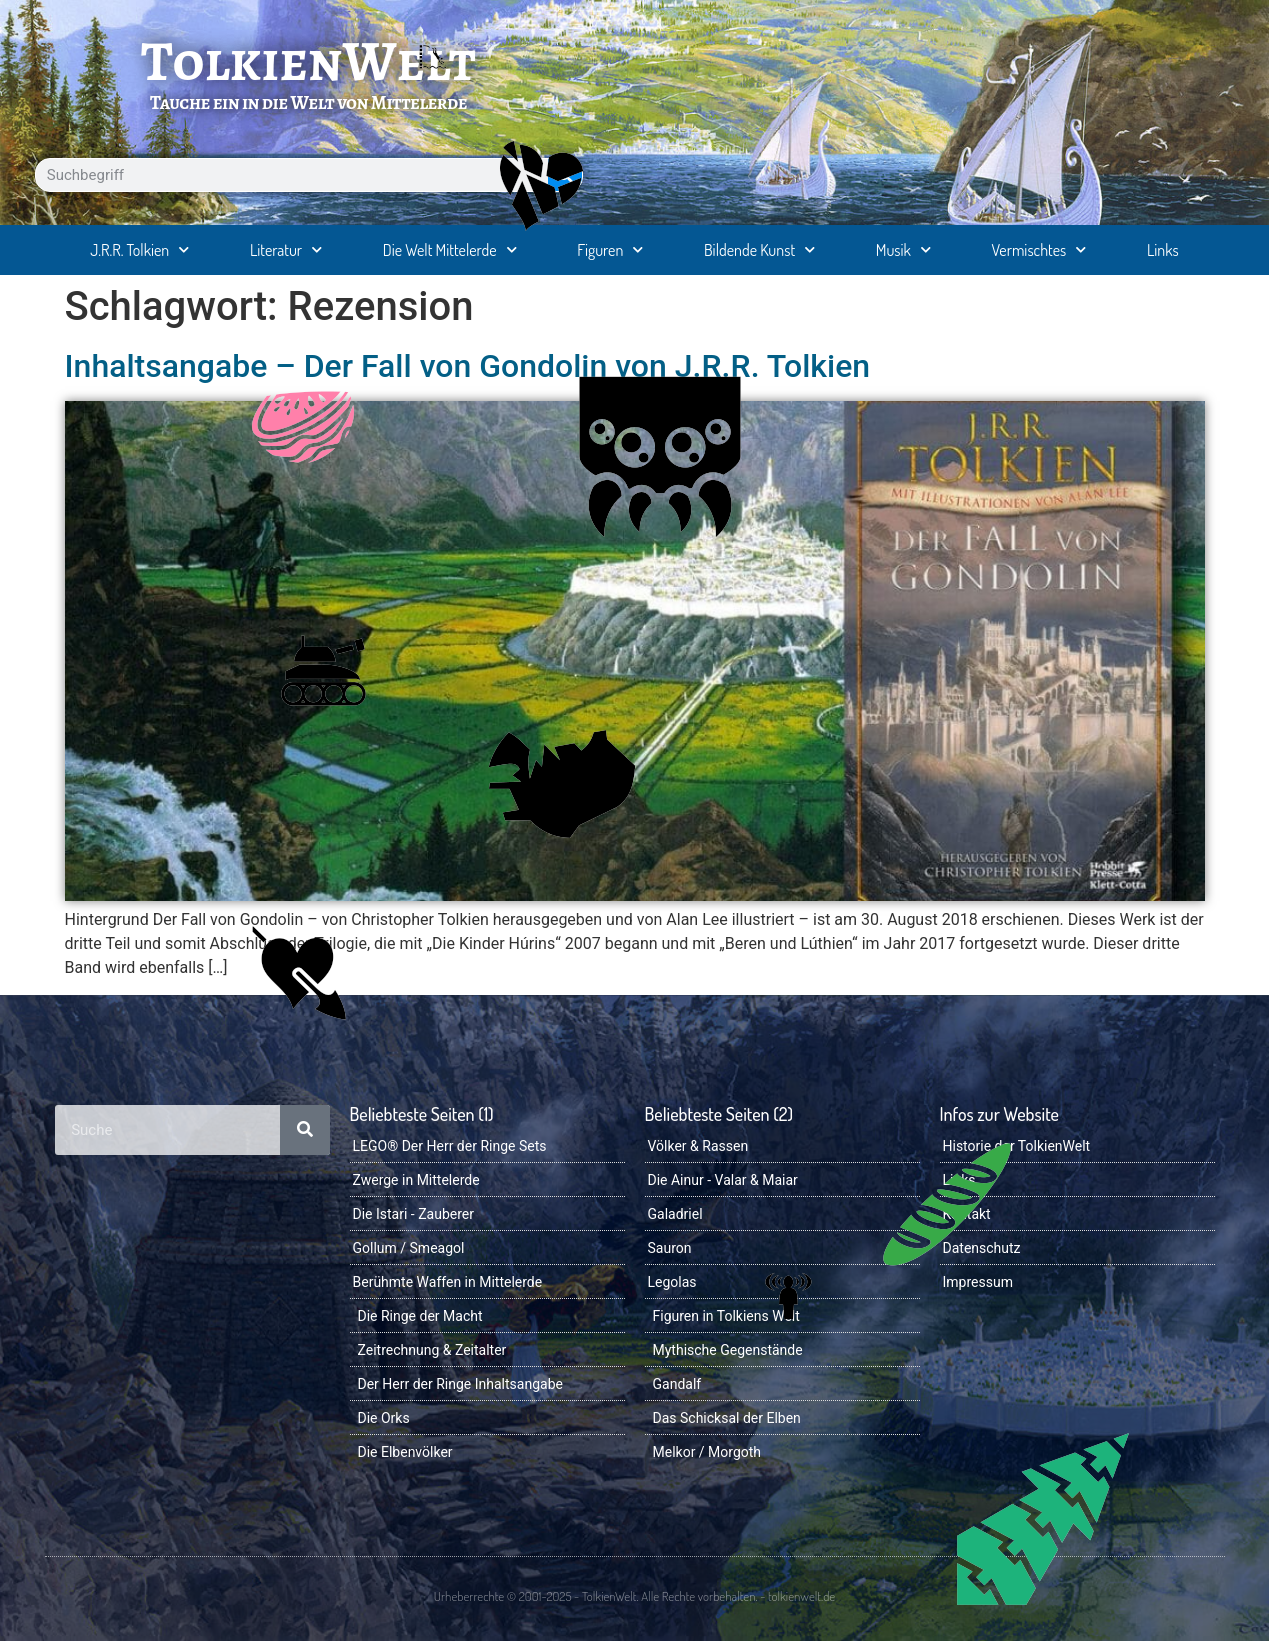 The image size is (1269, 1641). I want to click on bread or bakery item in a game inventory, so click(948, 1204).